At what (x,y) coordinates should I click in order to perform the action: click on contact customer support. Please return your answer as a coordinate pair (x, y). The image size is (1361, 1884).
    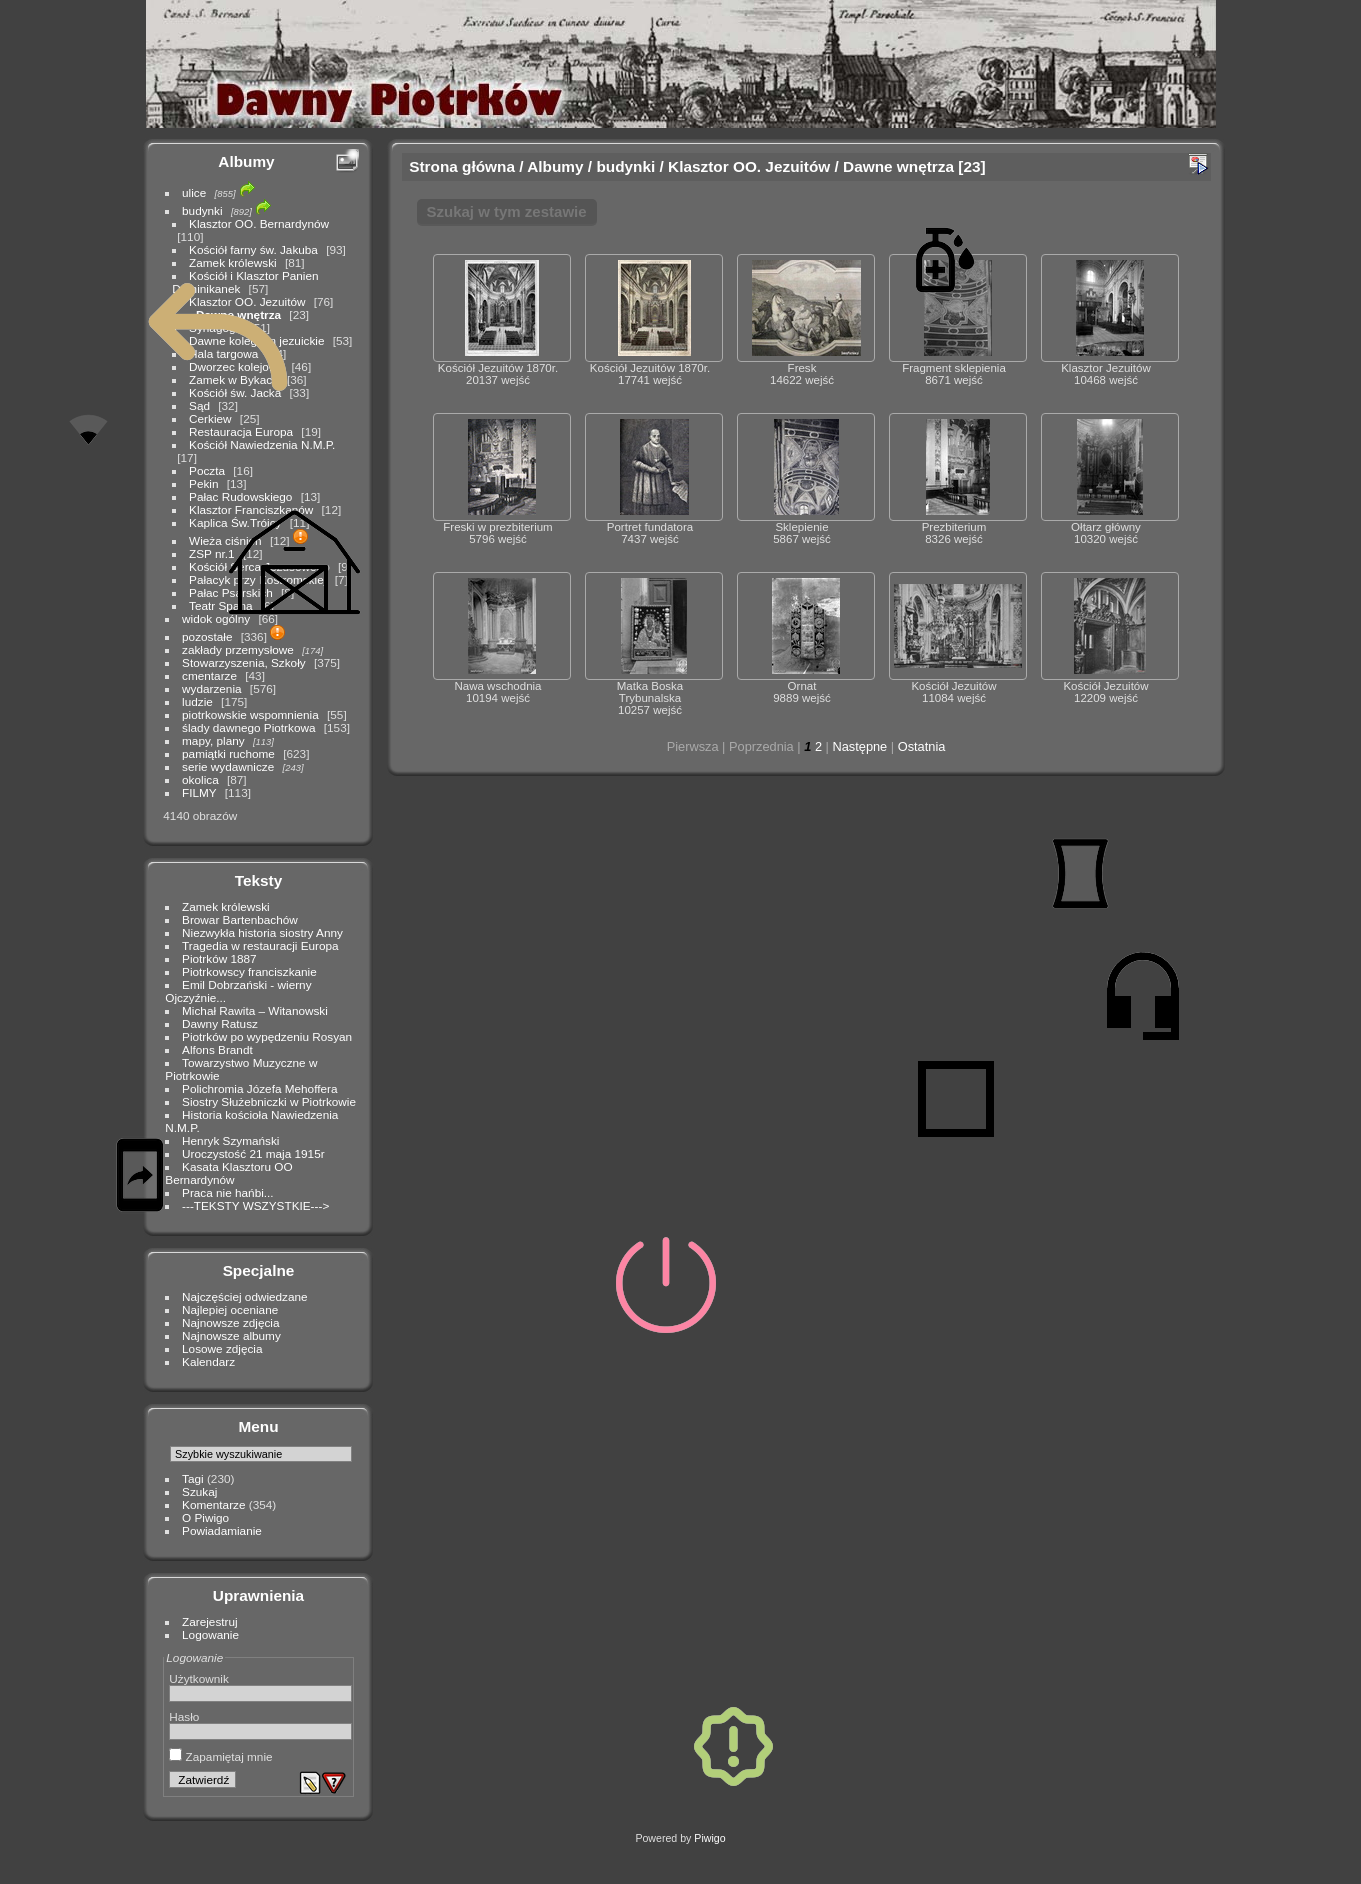
    Looking at the image, I should click on (1143, 996).